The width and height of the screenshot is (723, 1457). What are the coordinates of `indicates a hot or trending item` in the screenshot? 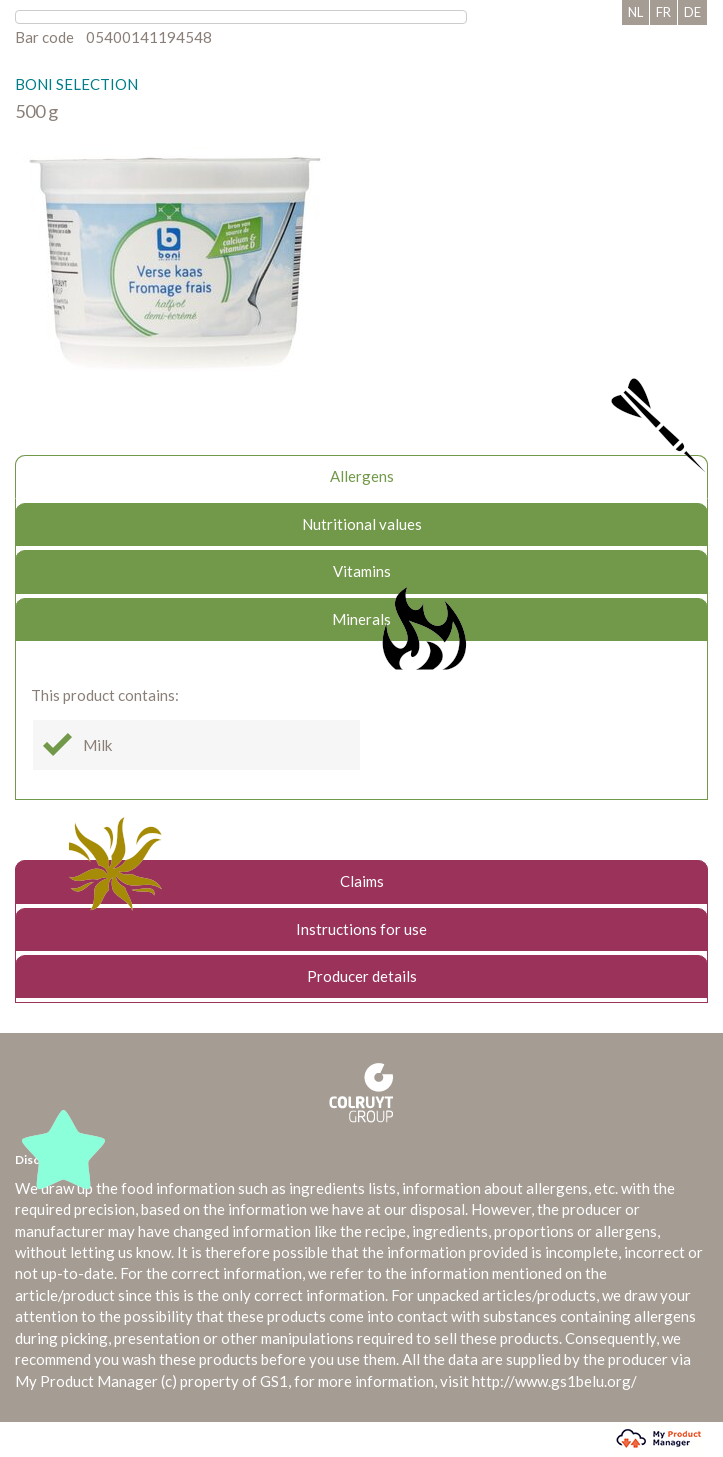 It's located at (424, 628).